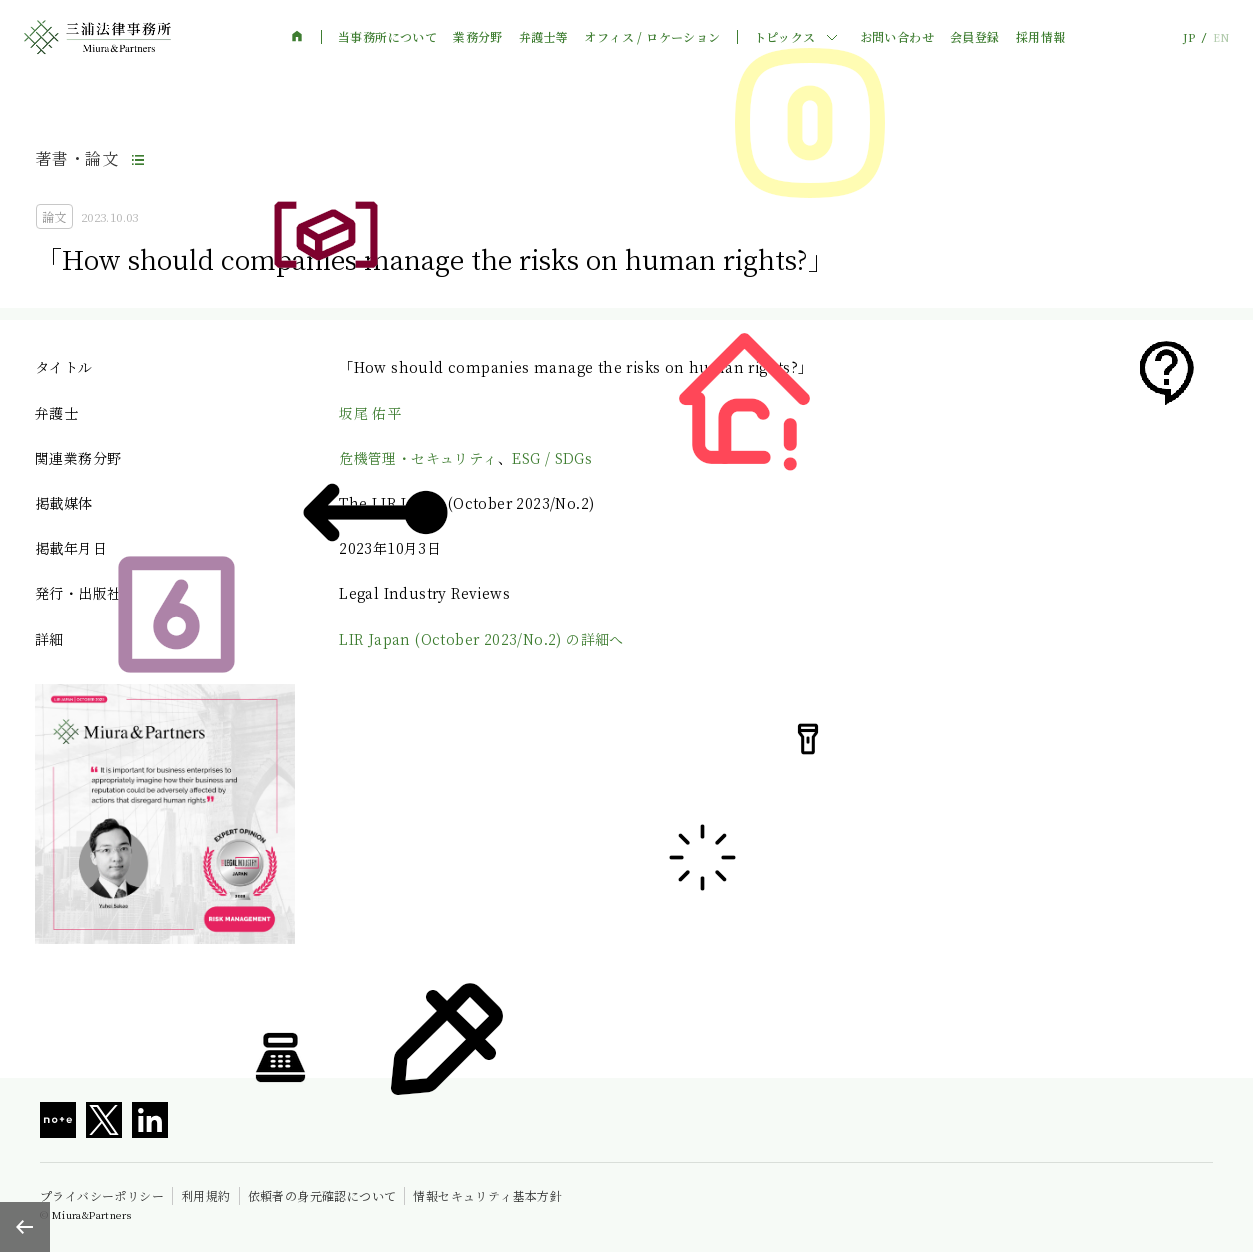 The height and width of the screenshot is (1252, 1253). I want to click on select or input the number six, so click(176, 614).